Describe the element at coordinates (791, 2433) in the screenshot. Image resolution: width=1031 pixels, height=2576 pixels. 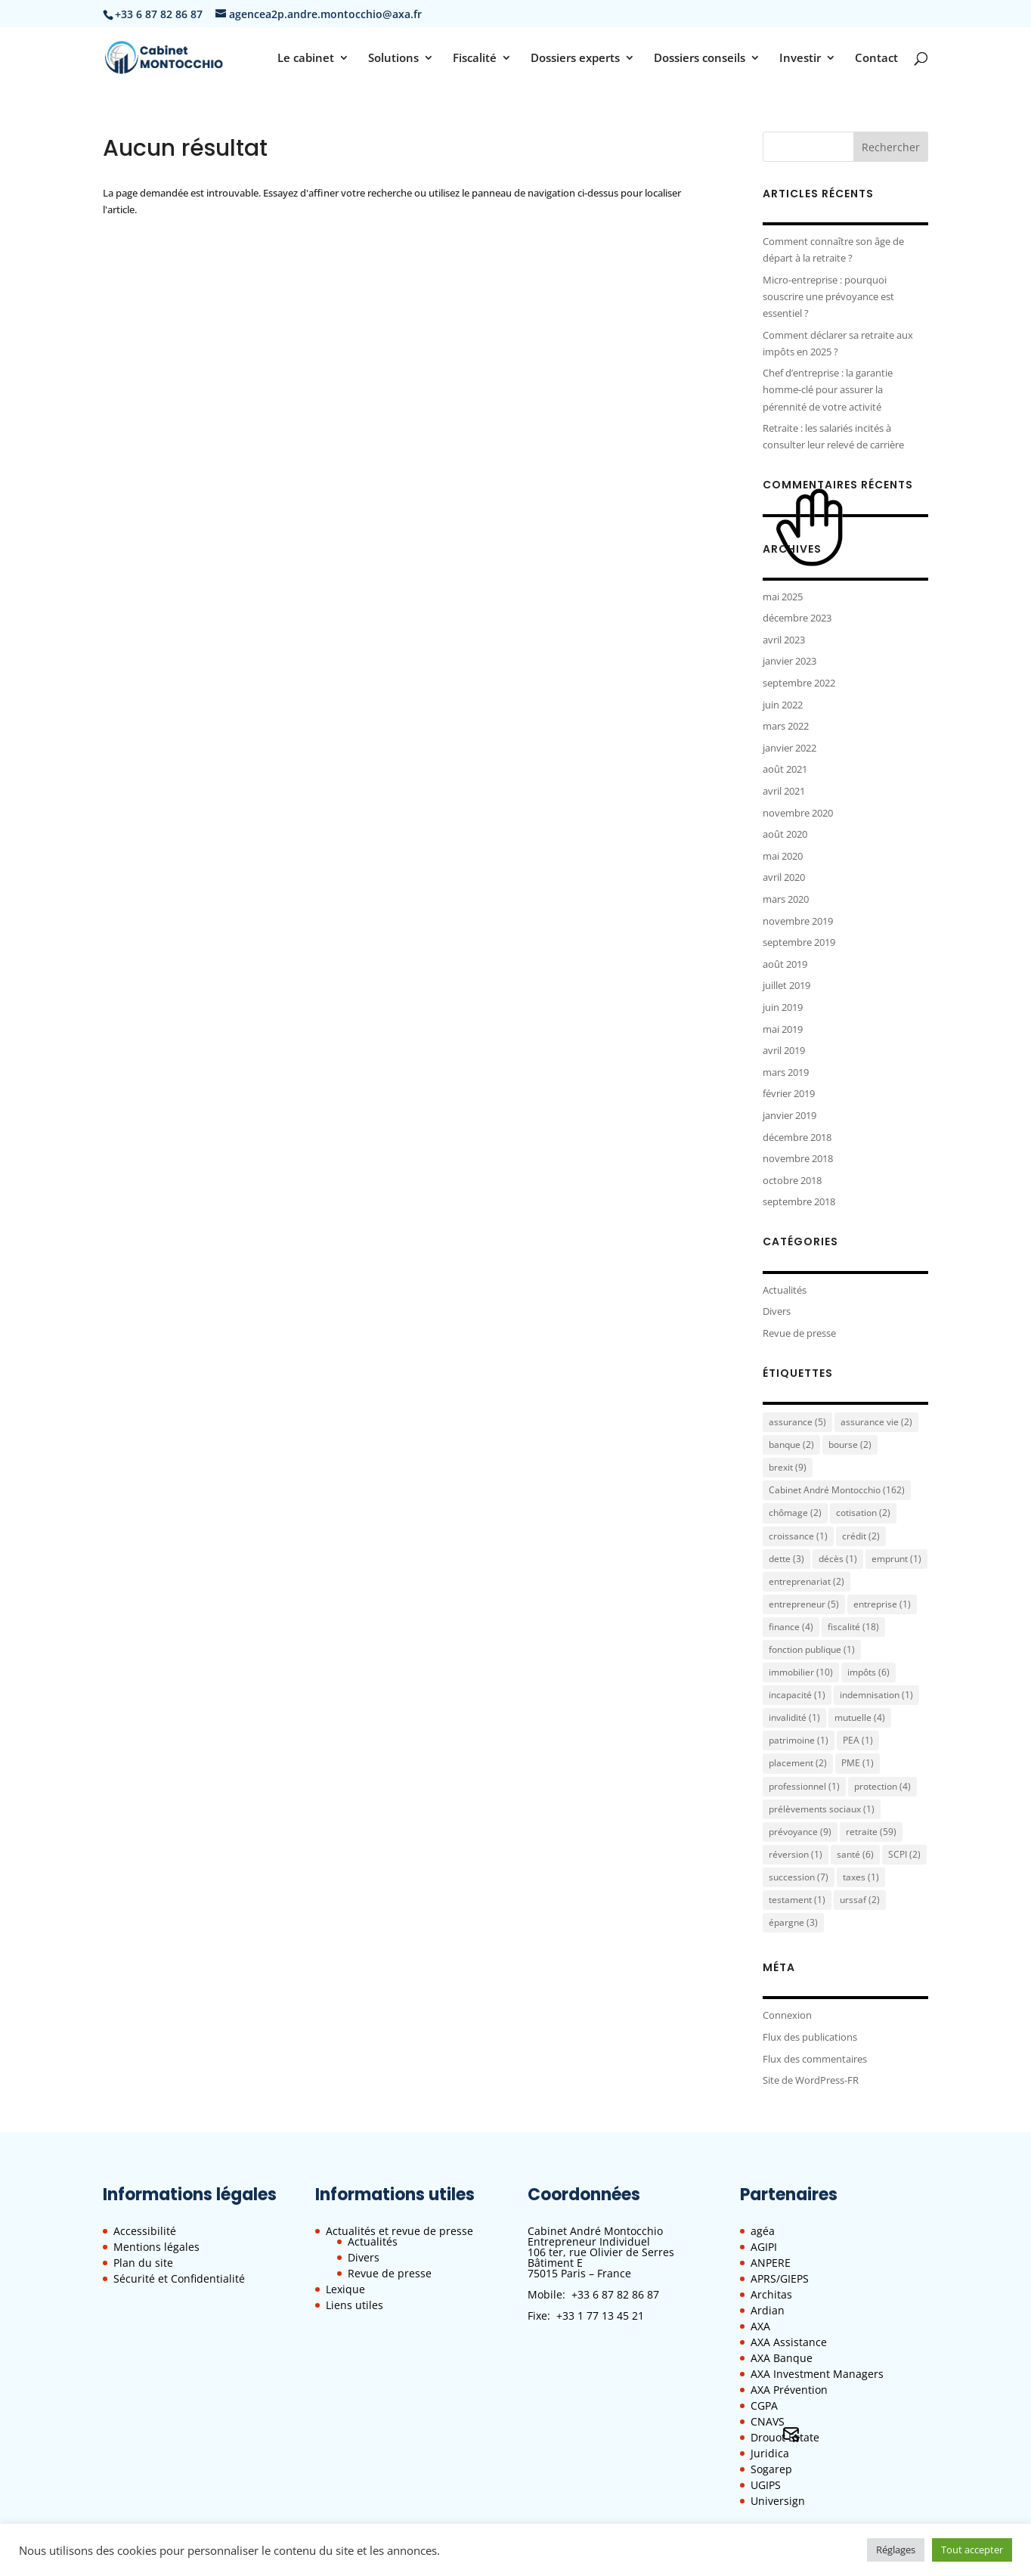
I see `view starred or important emails` at that location.